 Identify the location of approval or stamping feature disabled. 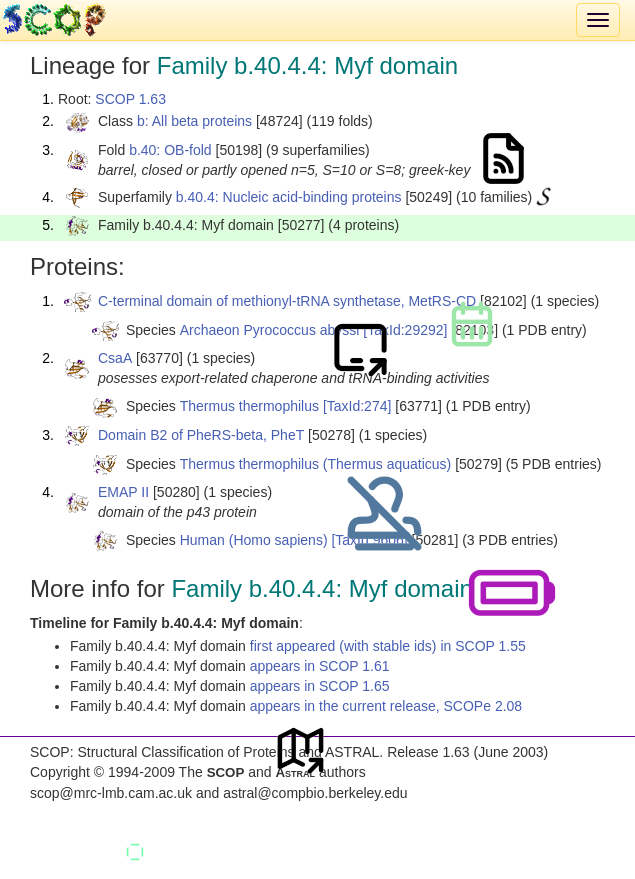
(384, 513).